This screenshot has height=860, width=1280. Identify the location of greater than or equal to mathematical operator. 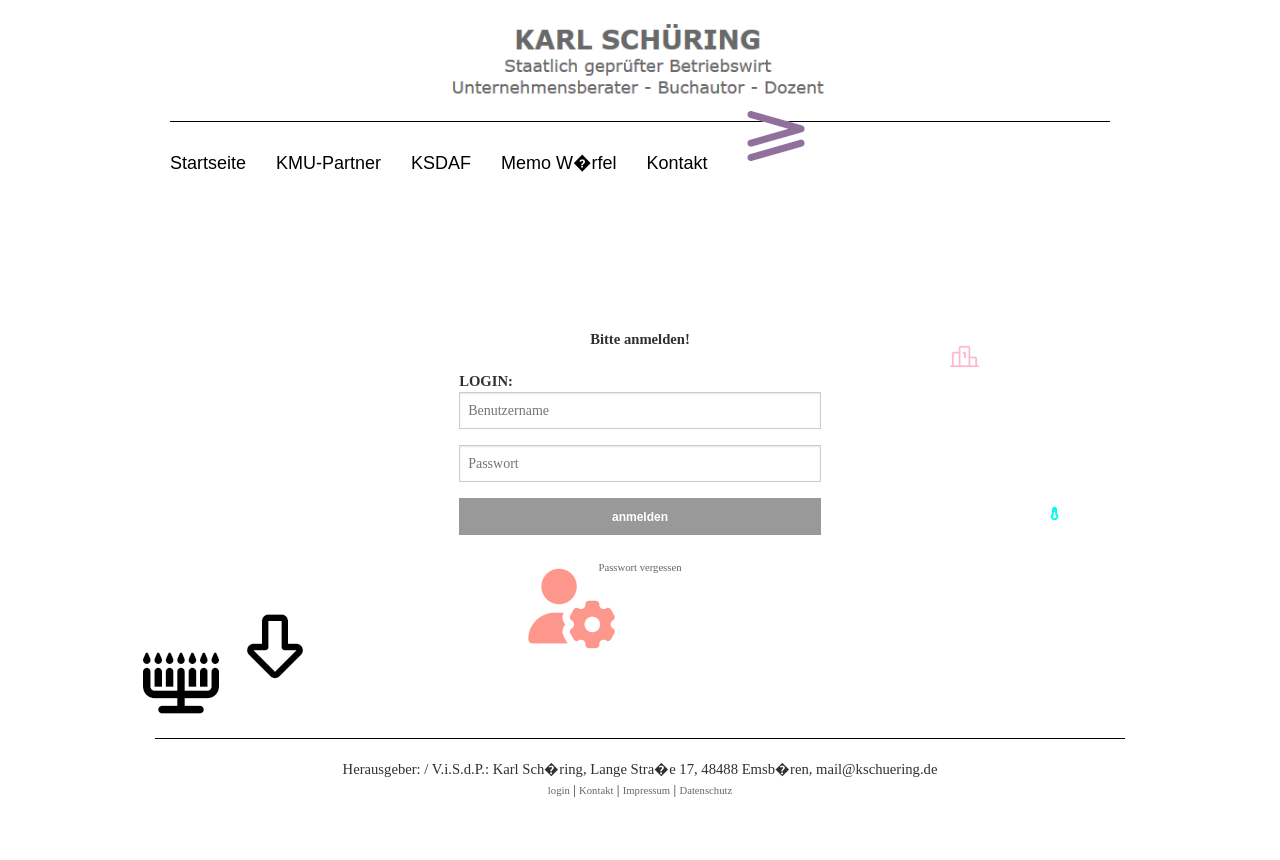
(776, 136).